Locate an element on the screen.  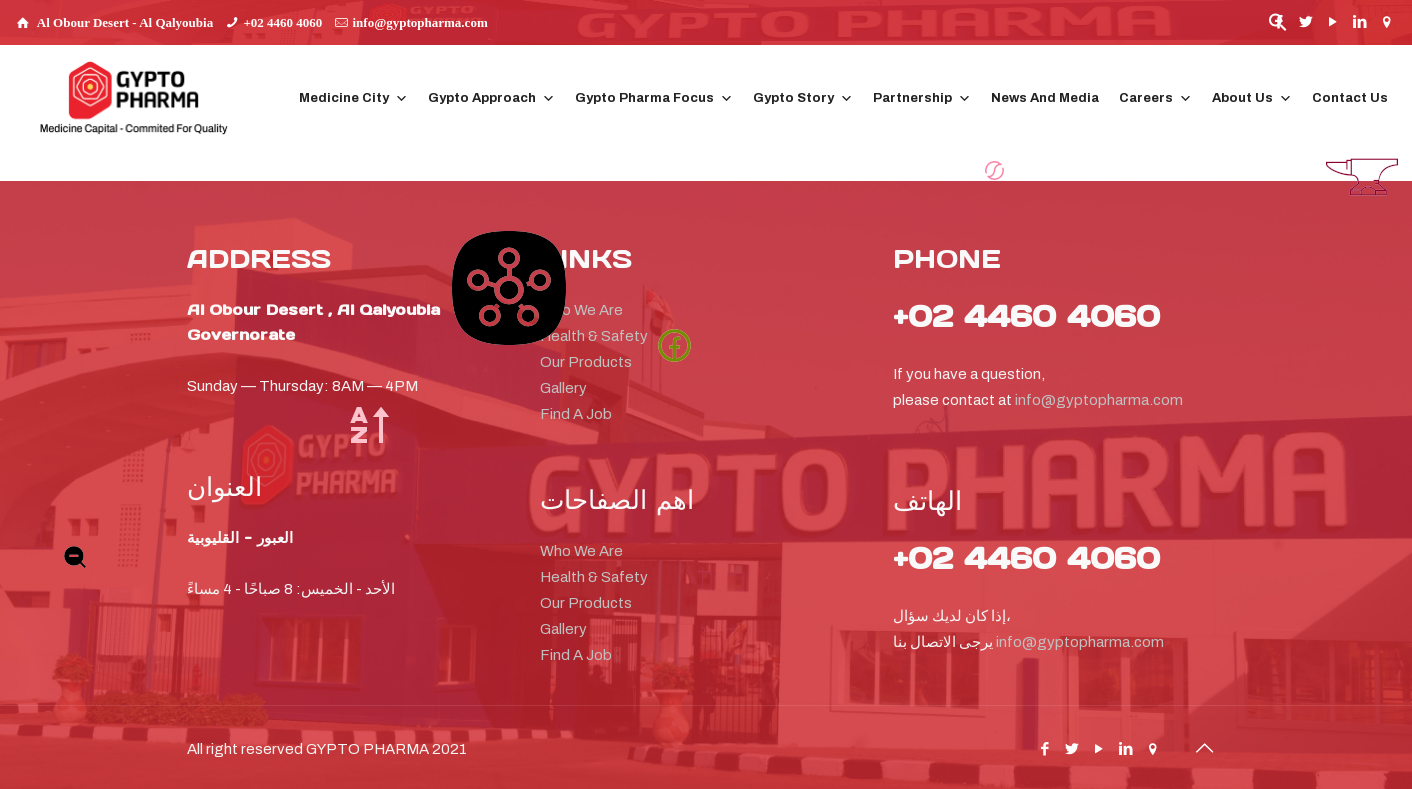
open the SmartThings app is located at coordinates (509, 288).